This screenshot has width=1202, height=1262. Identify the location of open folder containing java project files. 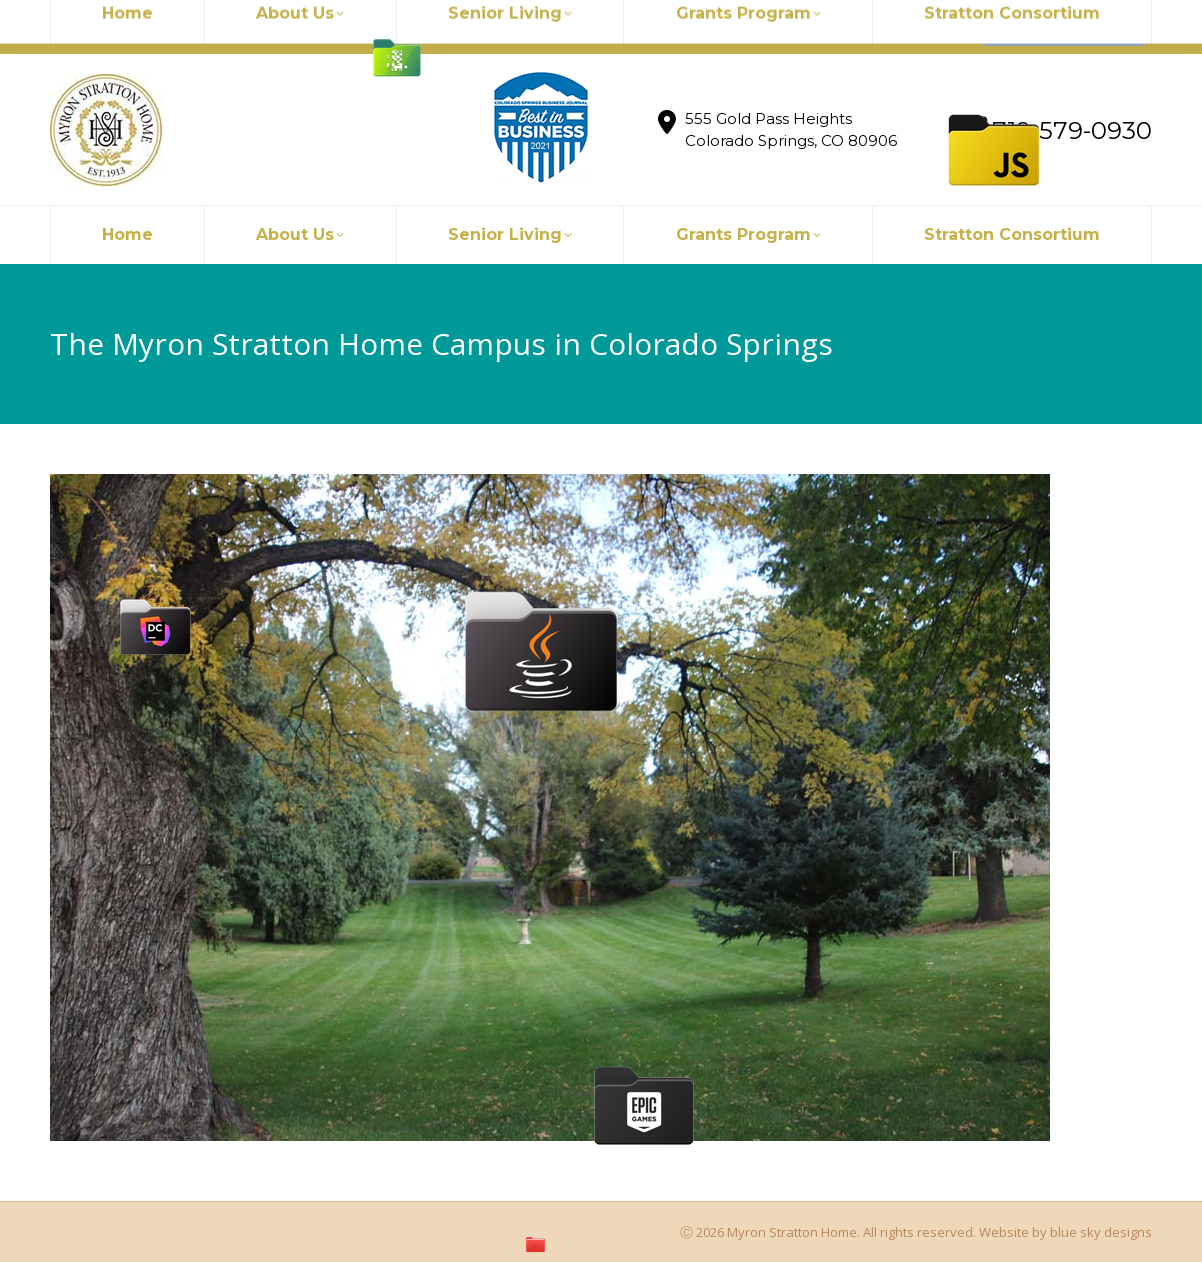
(540, 655).